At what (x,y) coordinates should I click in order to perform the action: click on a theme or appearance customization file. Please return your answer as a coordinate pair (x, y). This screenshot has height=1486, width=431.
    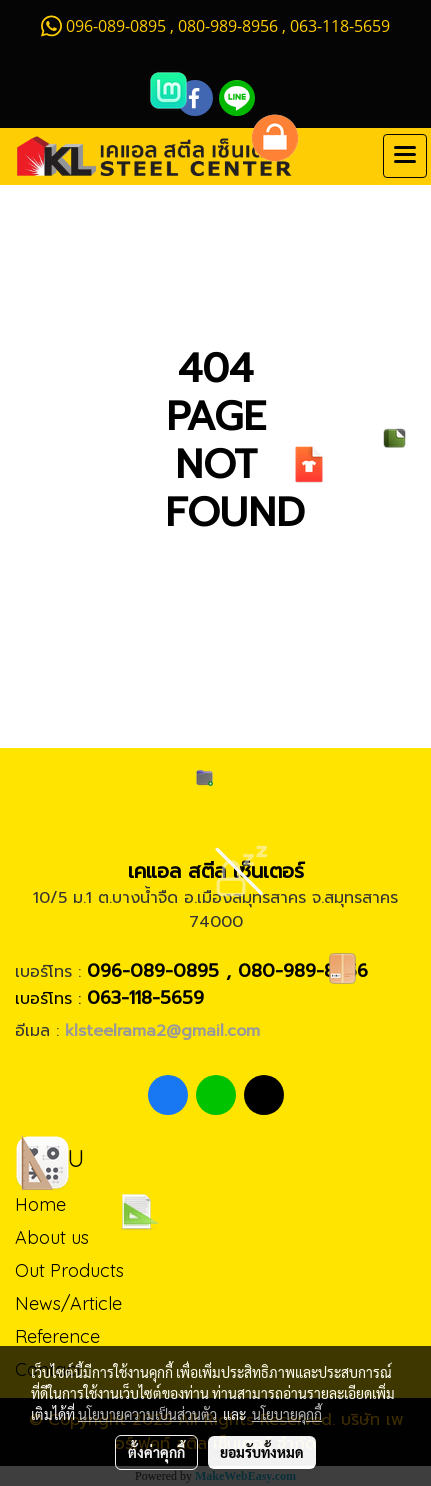
    Looking at the image, I should click on (309, 465).